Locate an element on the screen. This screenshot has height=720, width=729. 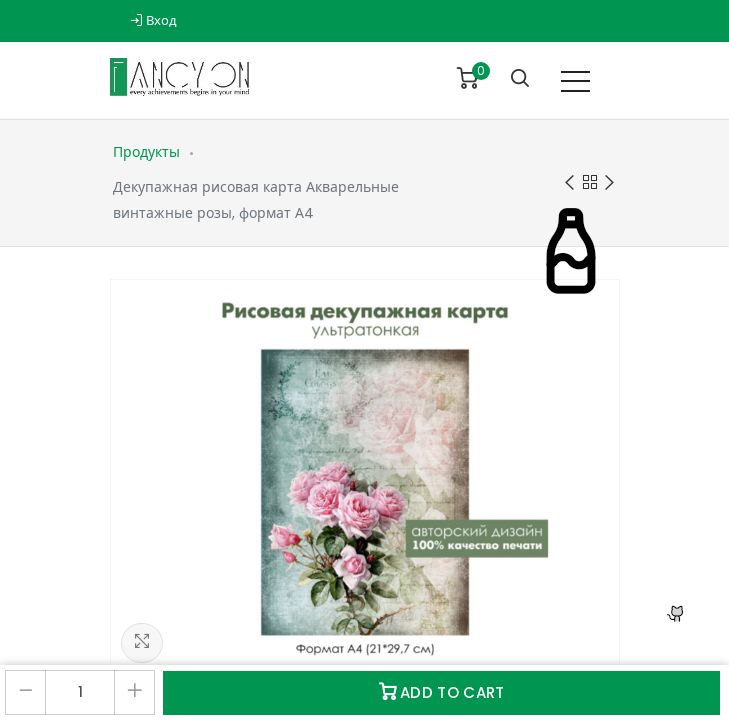
view beverage or drink options is located at coordinates (571, 253).